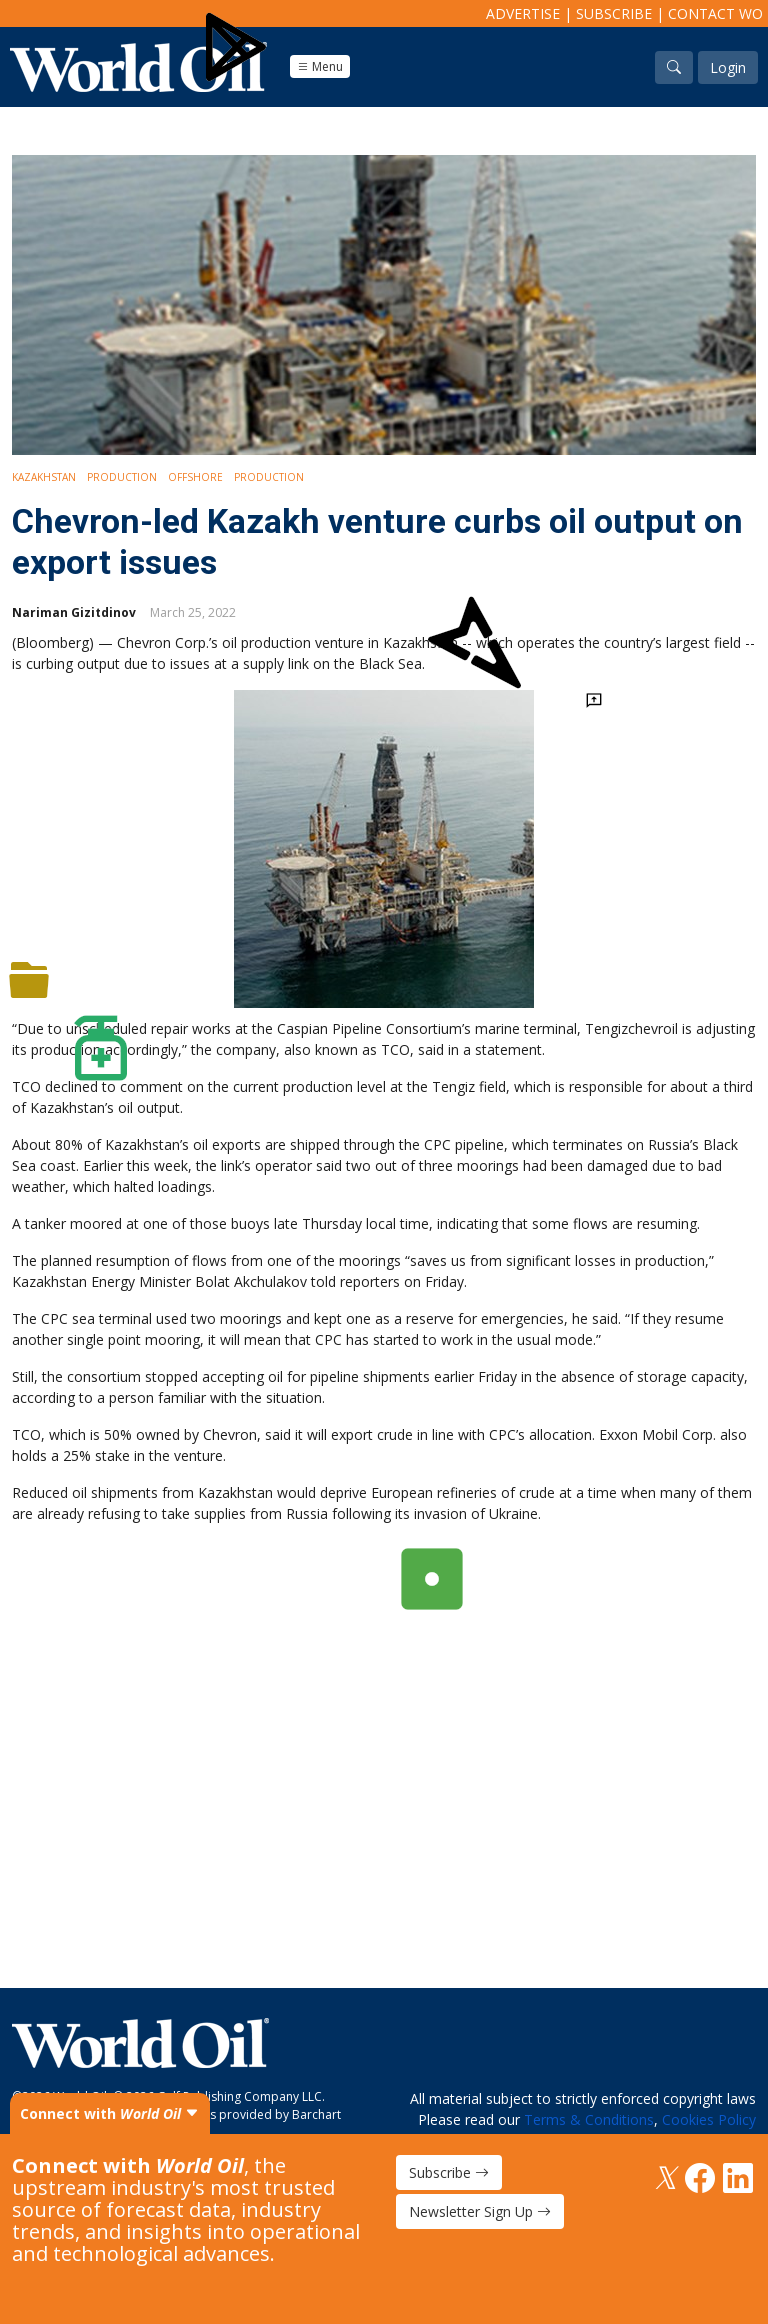  I want to click on open mapillary street-level imagery app, so click(474, 642).